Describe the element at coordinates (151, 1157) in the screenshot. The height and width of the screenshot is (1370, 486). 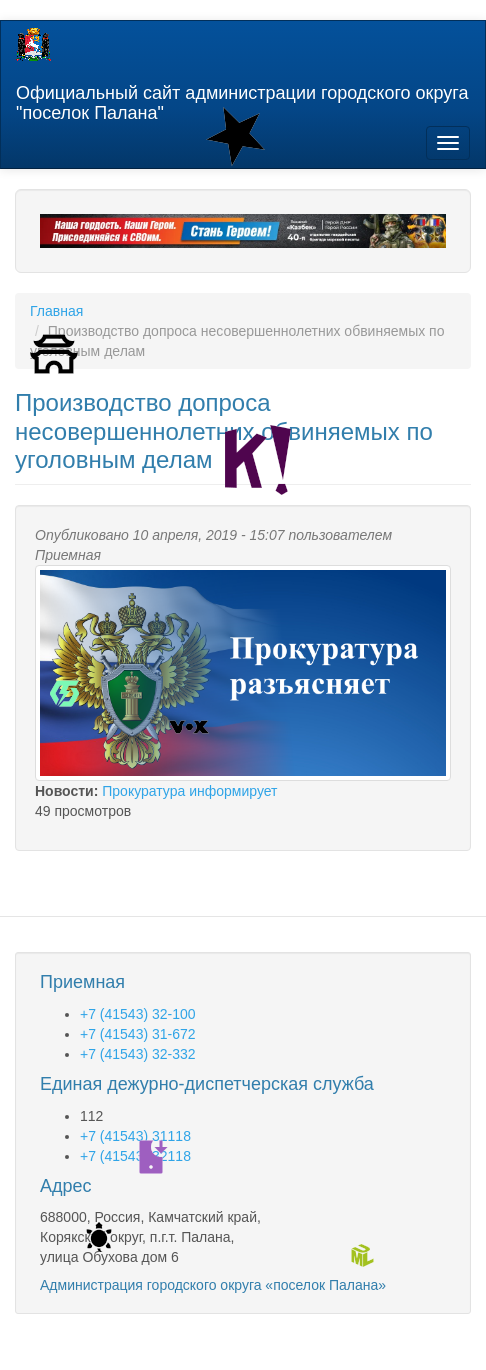
I see `download app to mobile device` at that location.